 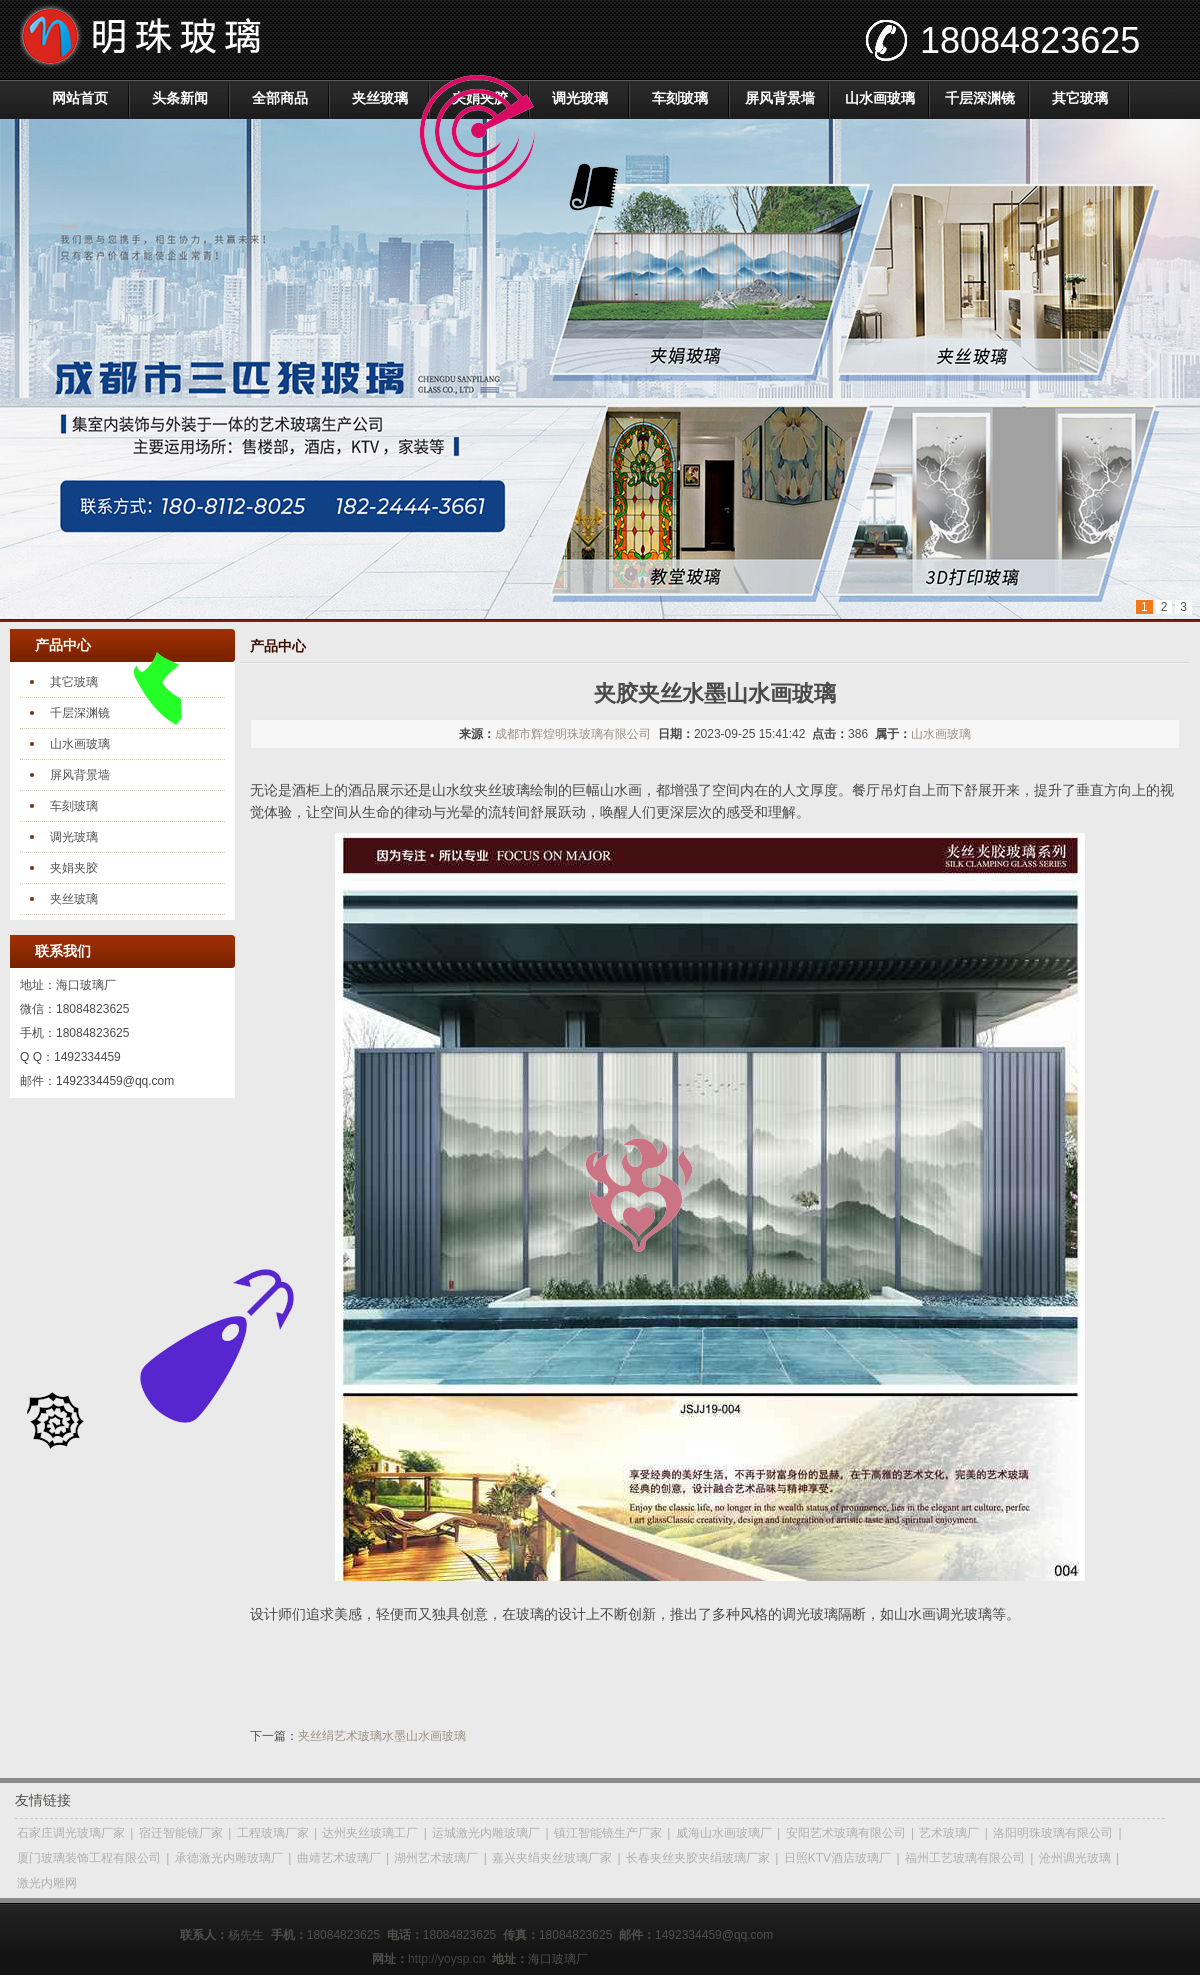 What do you see at coordinates (55, 1420) in the screenshot?
I see `represents a trap or hazard in gameplay` at bounding box center [55, 1420].